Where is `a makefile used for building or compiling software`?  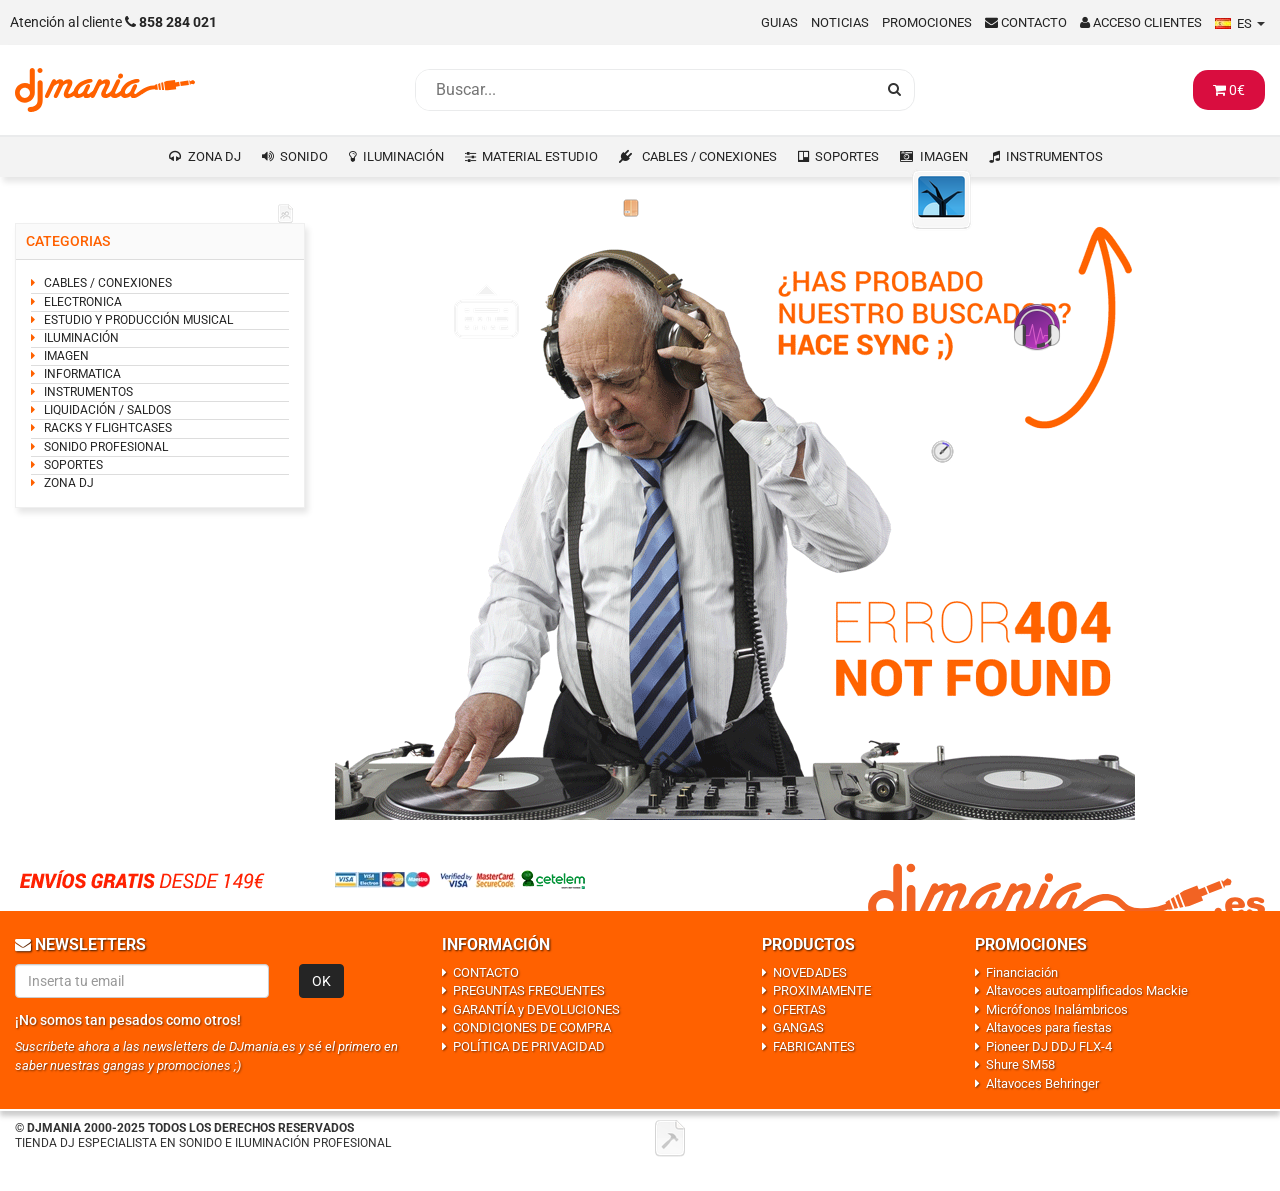
a makefile used for building or compiling software is located at coordinates (670, 1138).